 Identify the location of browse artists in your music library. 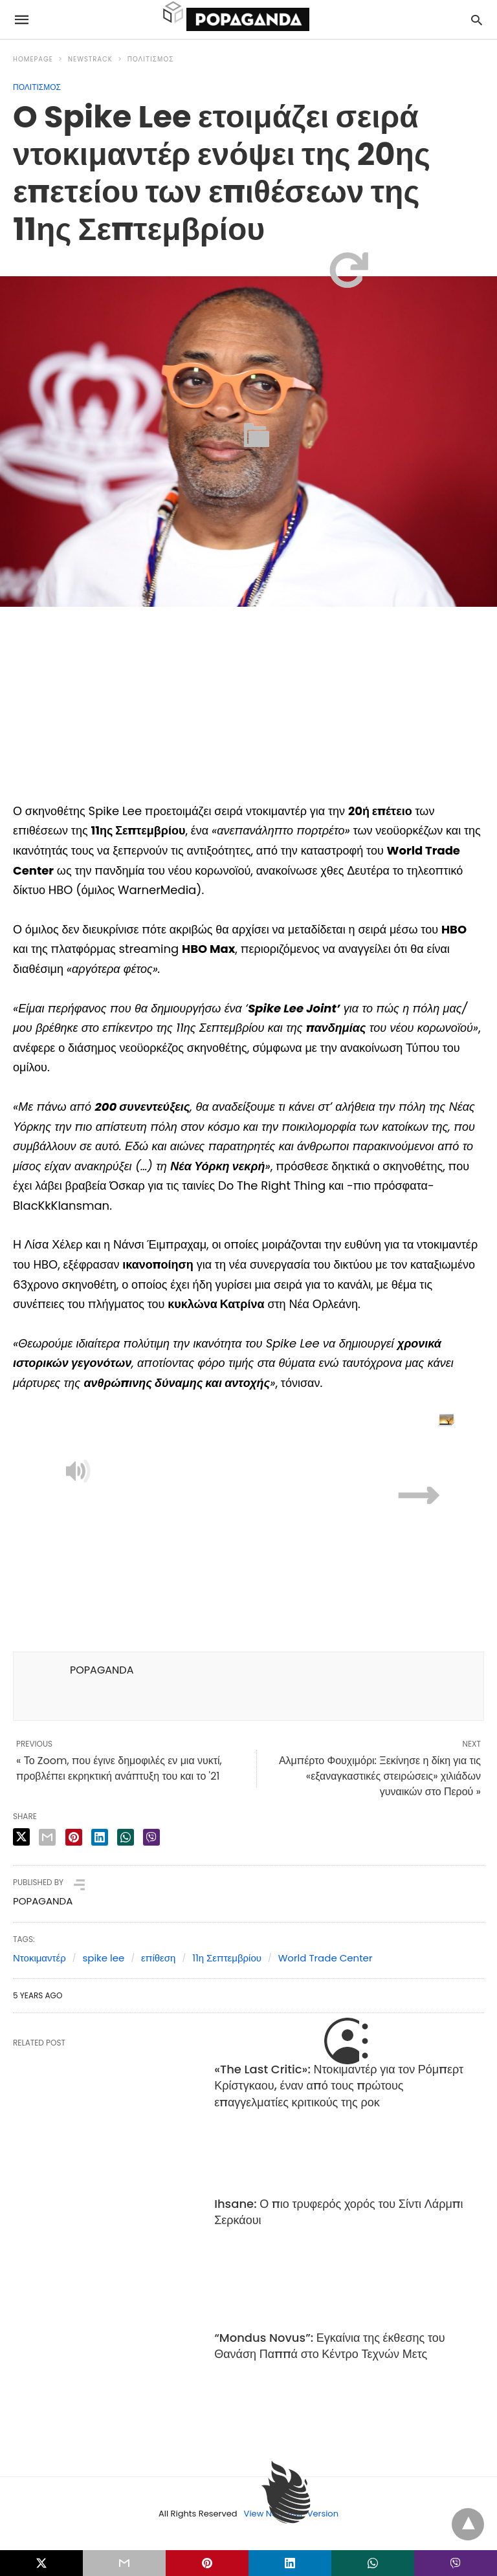
(348, 2041).